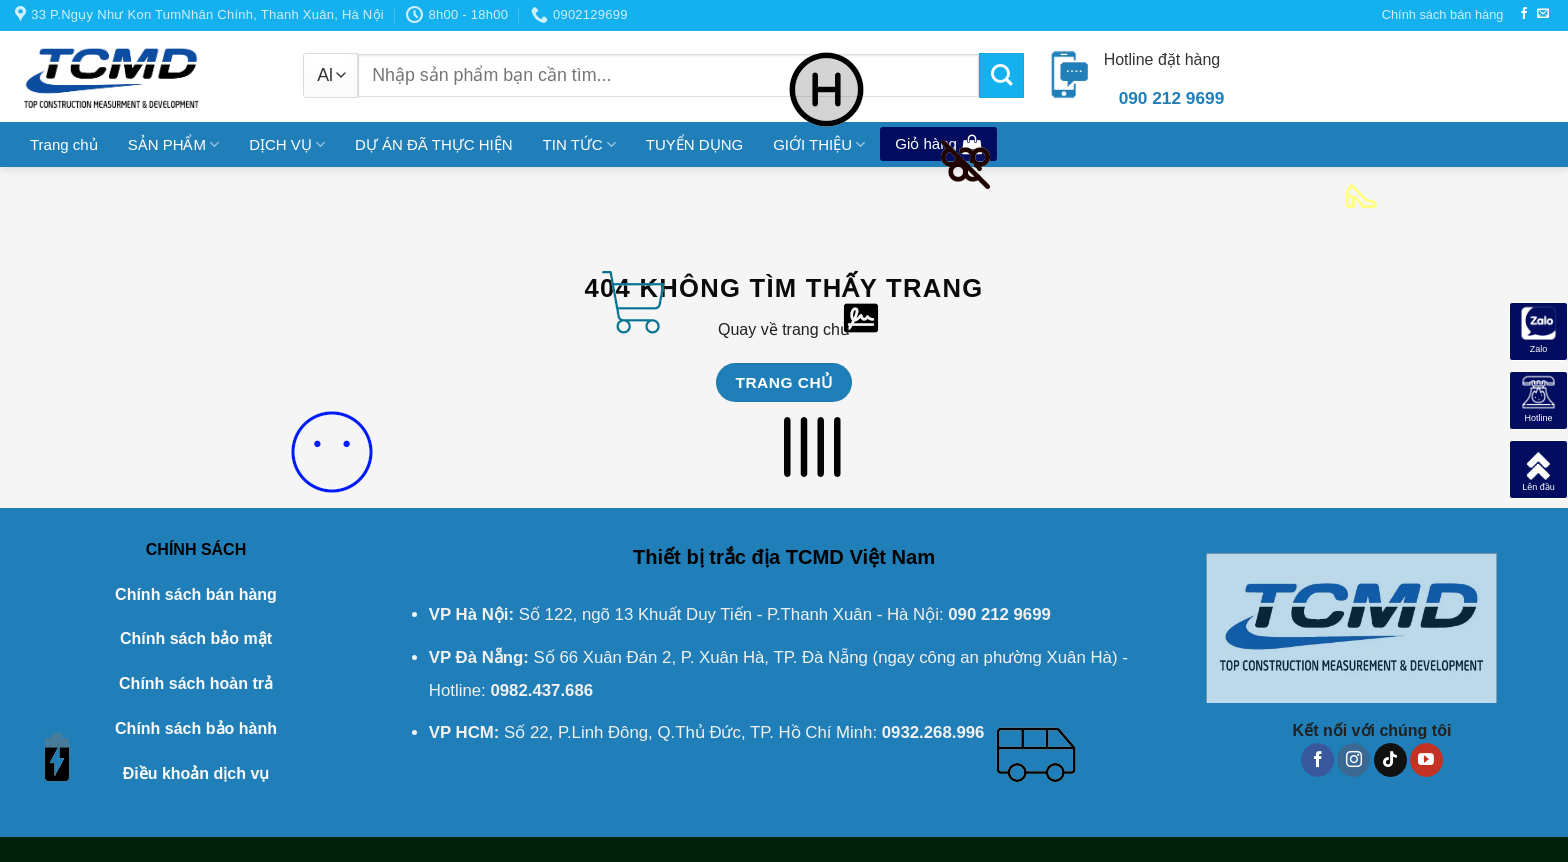 The width and height of the screenshot is (1568, 862). I want to click on olympics feature disabled, so click(965, 164).